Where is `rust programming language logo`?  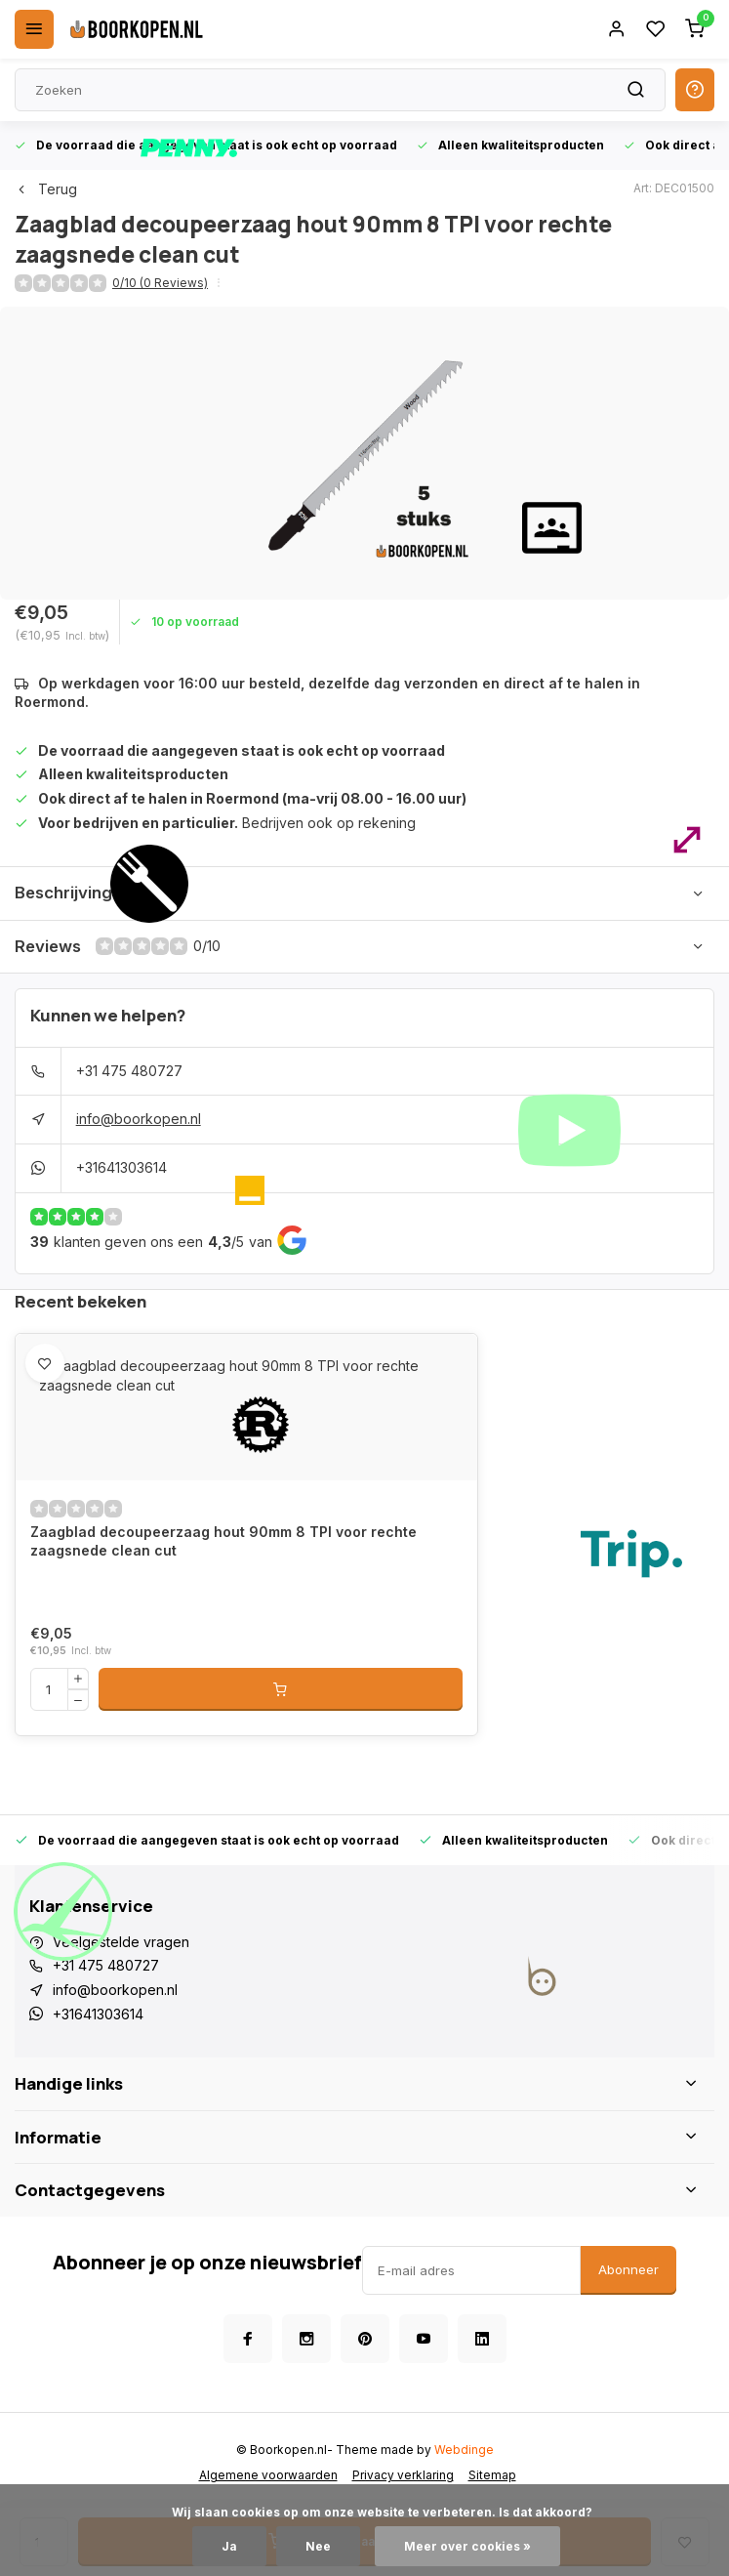 rust programming language logo is located at coordinates (261, 1425).